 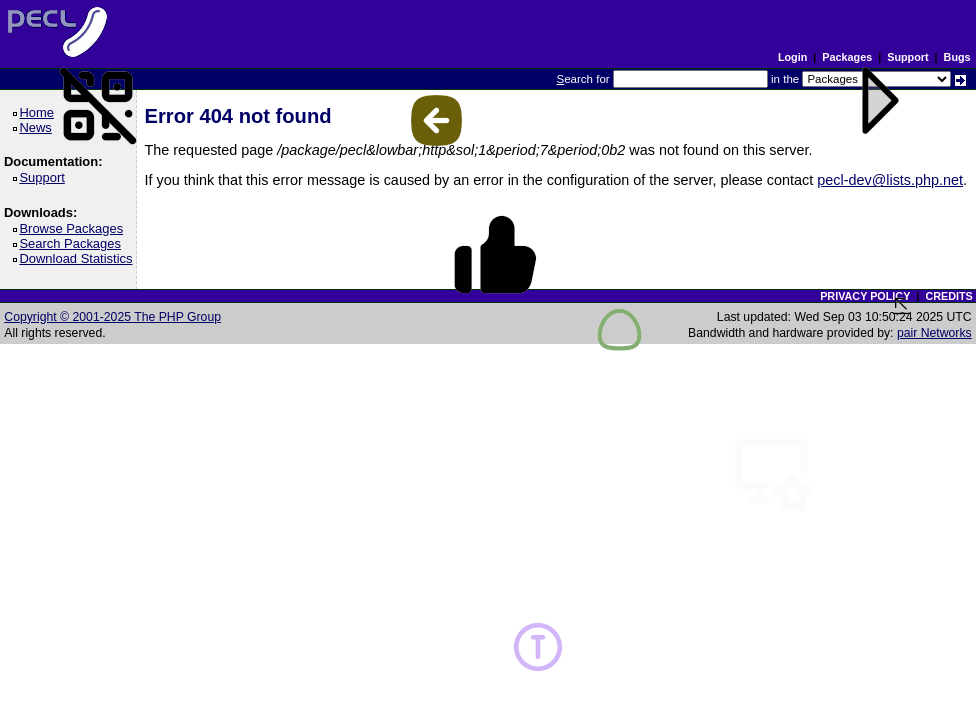 I want to click on like or upvote content, so click(x=497, y=254).